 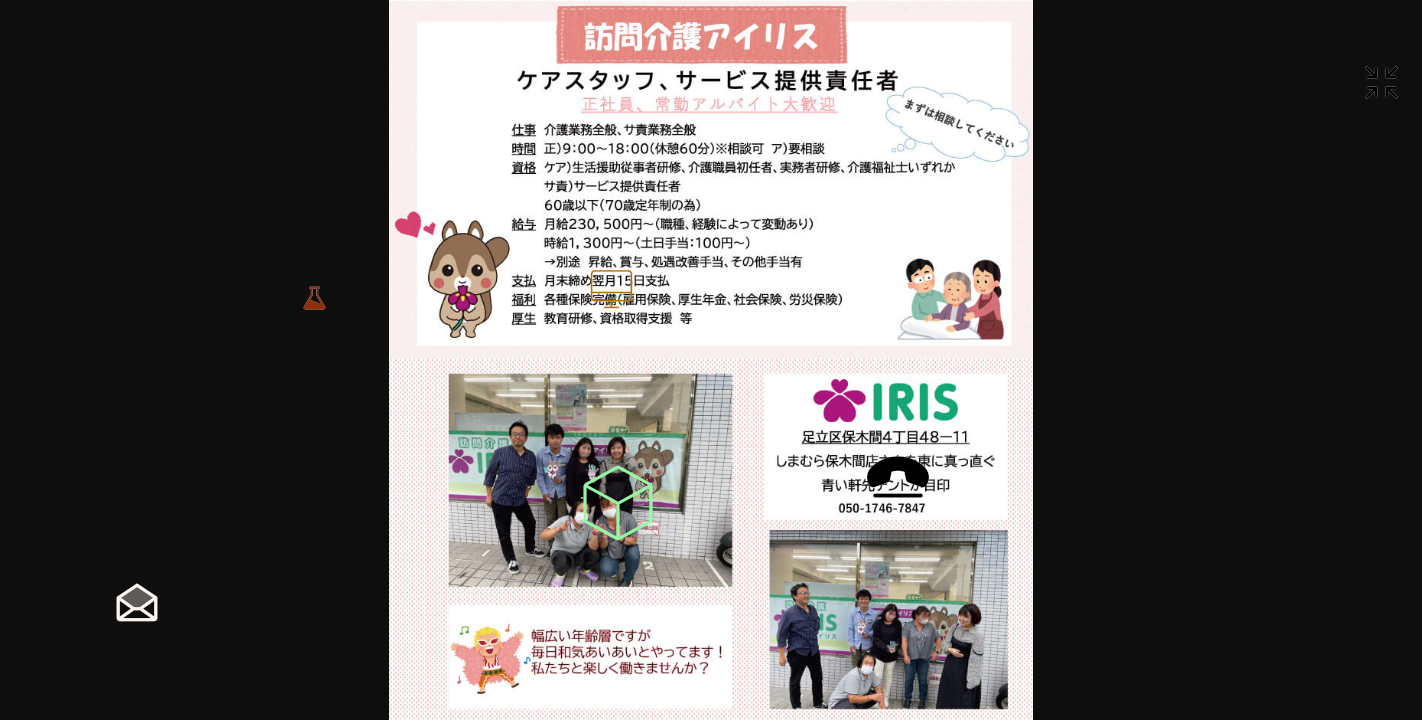 I want to click on view an opened or read email, so click(x=137, y=604).